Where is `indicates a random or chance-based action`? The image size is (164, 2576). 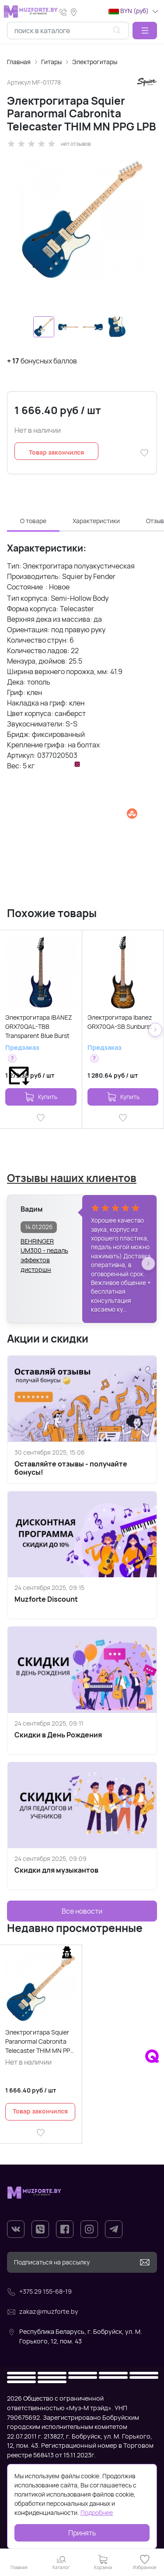
indicates a random or chance-based action is located at coordinates (77, 764).